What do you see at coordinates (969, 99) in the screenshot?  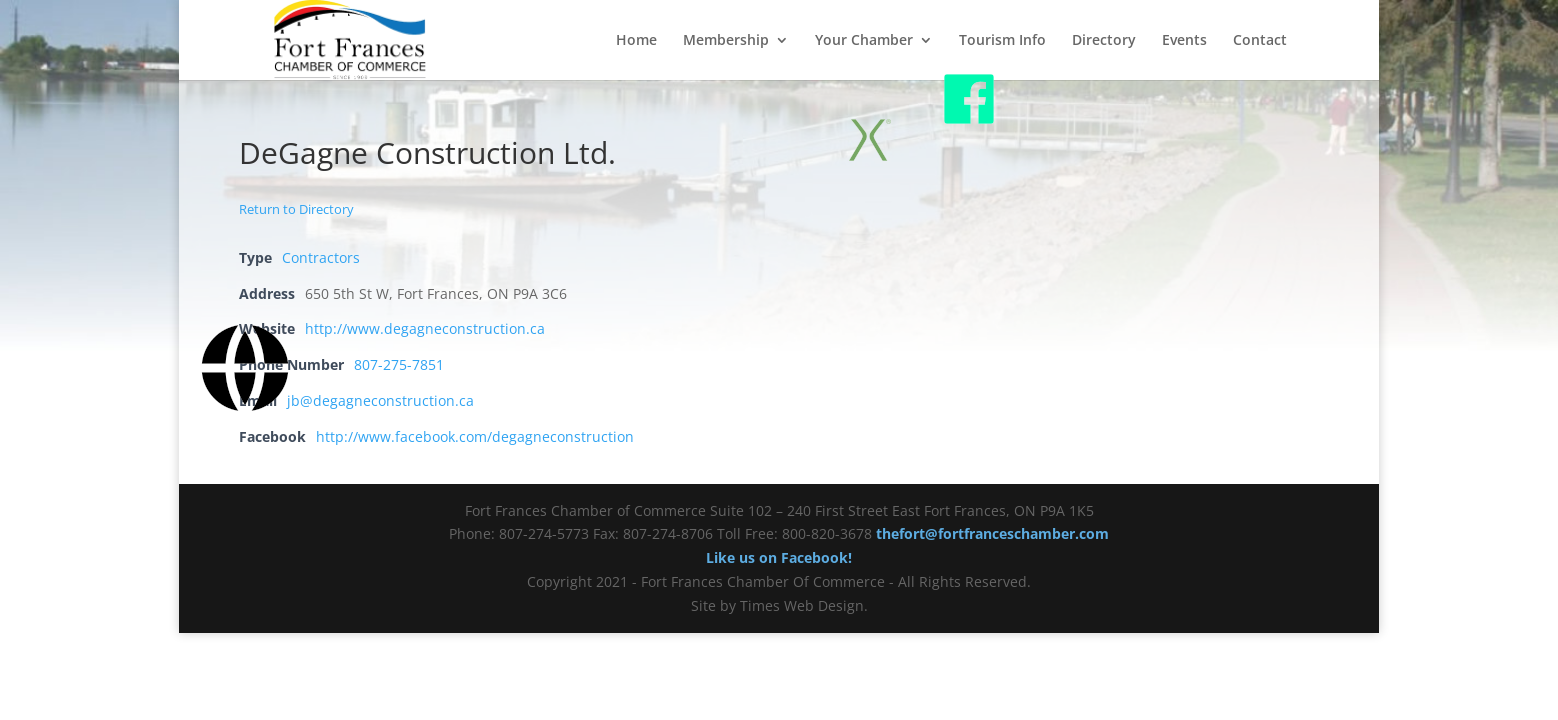 I see `open facebook app` at bounding box center [969, 99].